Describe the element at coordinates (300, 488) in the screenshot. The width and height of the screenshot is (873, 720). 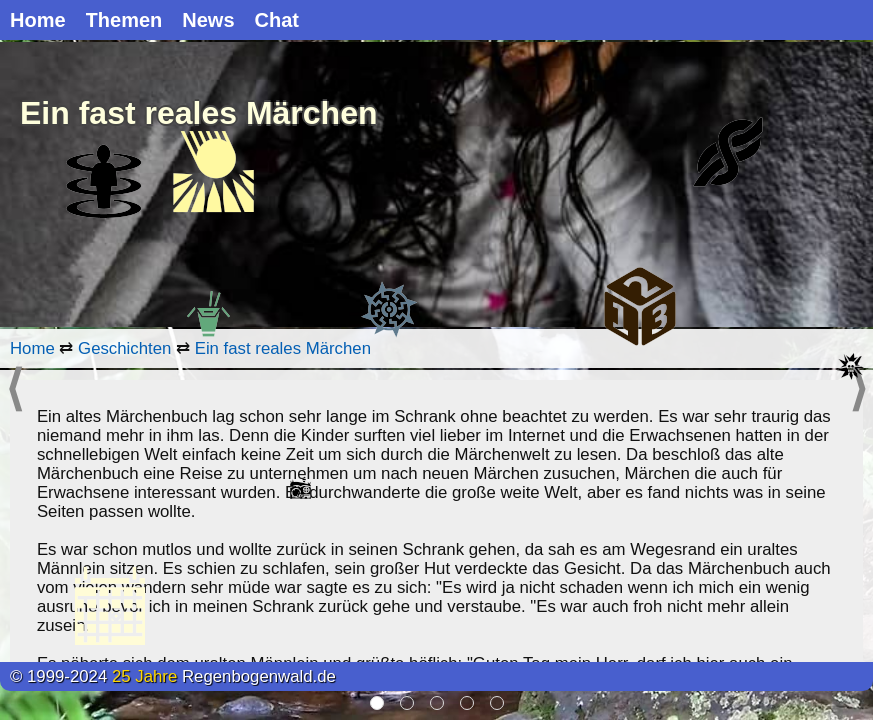
I see `select a hobbit hole or underground dwelling in a fantasy game` at that location.